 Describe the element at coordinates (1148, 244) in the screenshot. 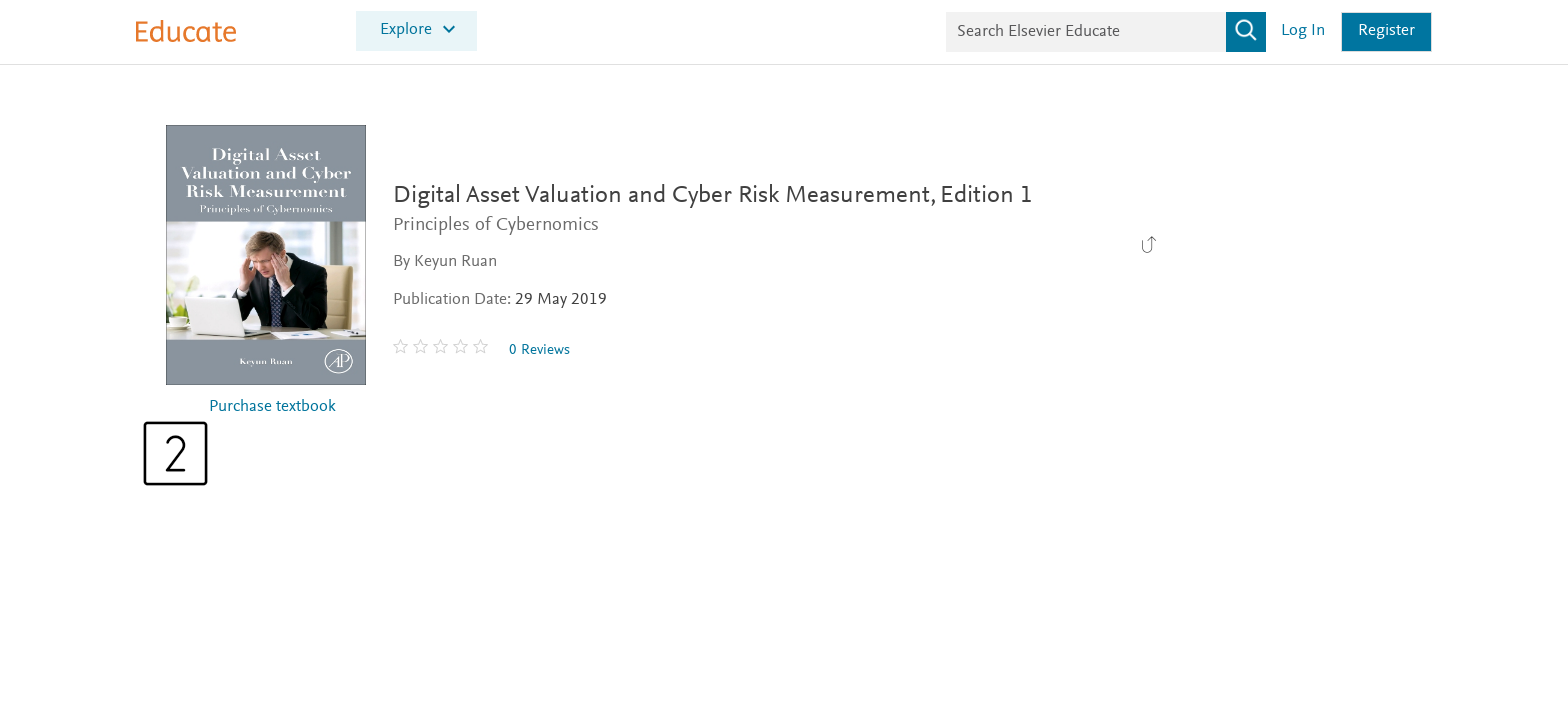

I see `redo or repeat last action` at that location.